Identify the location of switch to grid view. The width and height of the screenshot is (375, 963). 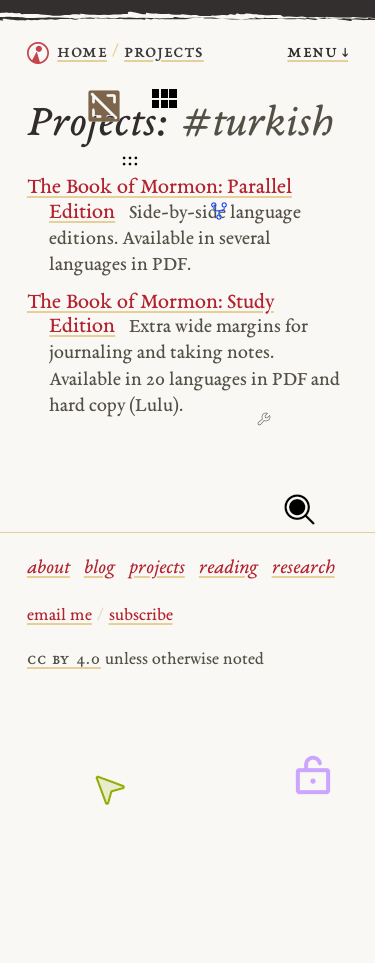
(163, 99).